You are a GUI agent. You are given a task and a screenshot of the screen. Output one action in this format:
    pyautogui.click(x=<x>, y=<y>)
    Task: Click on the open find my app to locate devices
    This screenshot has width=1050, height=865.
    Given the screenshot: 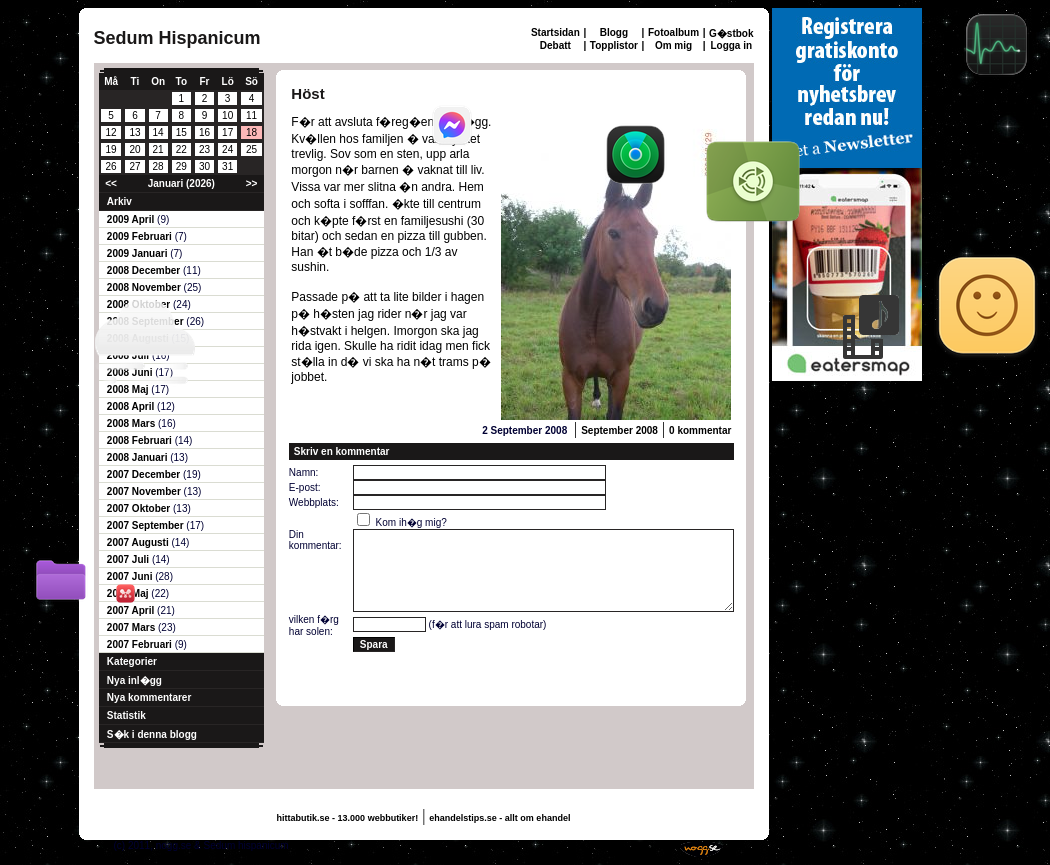 What is the action you would take?
    pyautogui.click(x=635, y=154)
    